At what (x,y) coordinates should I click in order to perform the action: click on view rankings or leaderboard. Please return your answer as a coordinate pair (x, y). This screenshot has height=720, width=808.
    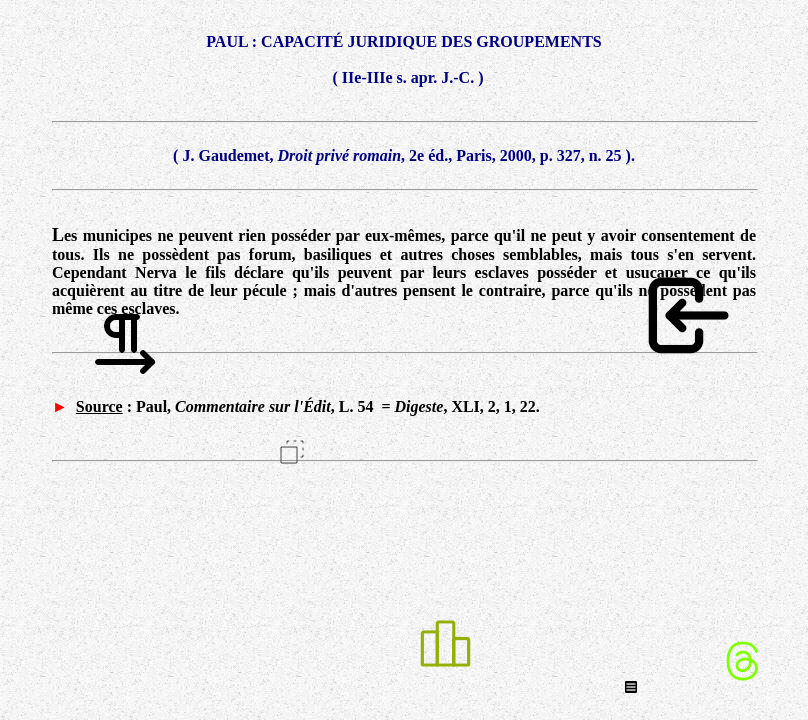
    Looking at the image, I should click on (445, 643).